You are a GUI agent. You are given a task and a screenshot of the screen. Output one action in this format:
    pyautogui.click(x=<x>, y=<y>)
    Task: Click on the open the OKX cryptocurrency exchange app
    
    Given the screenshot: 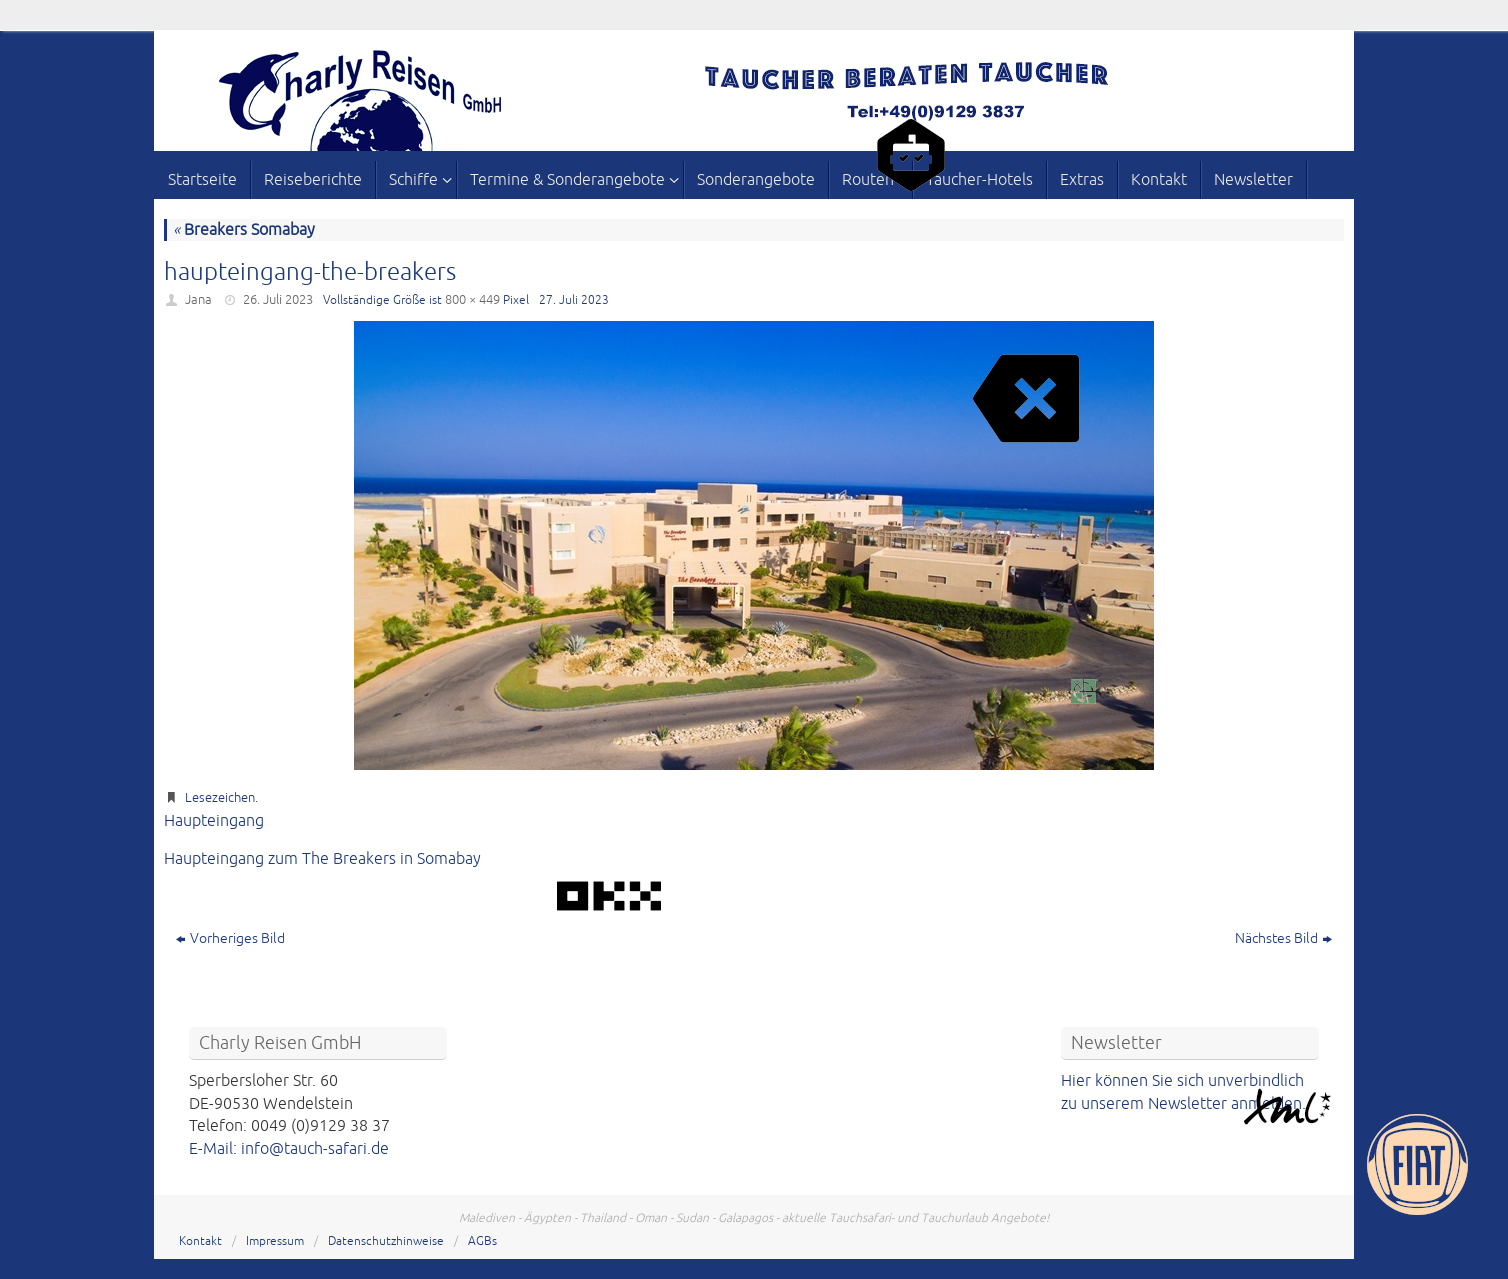 What is the action you would take?
    pyautogui.click(x=609, y=896)
    